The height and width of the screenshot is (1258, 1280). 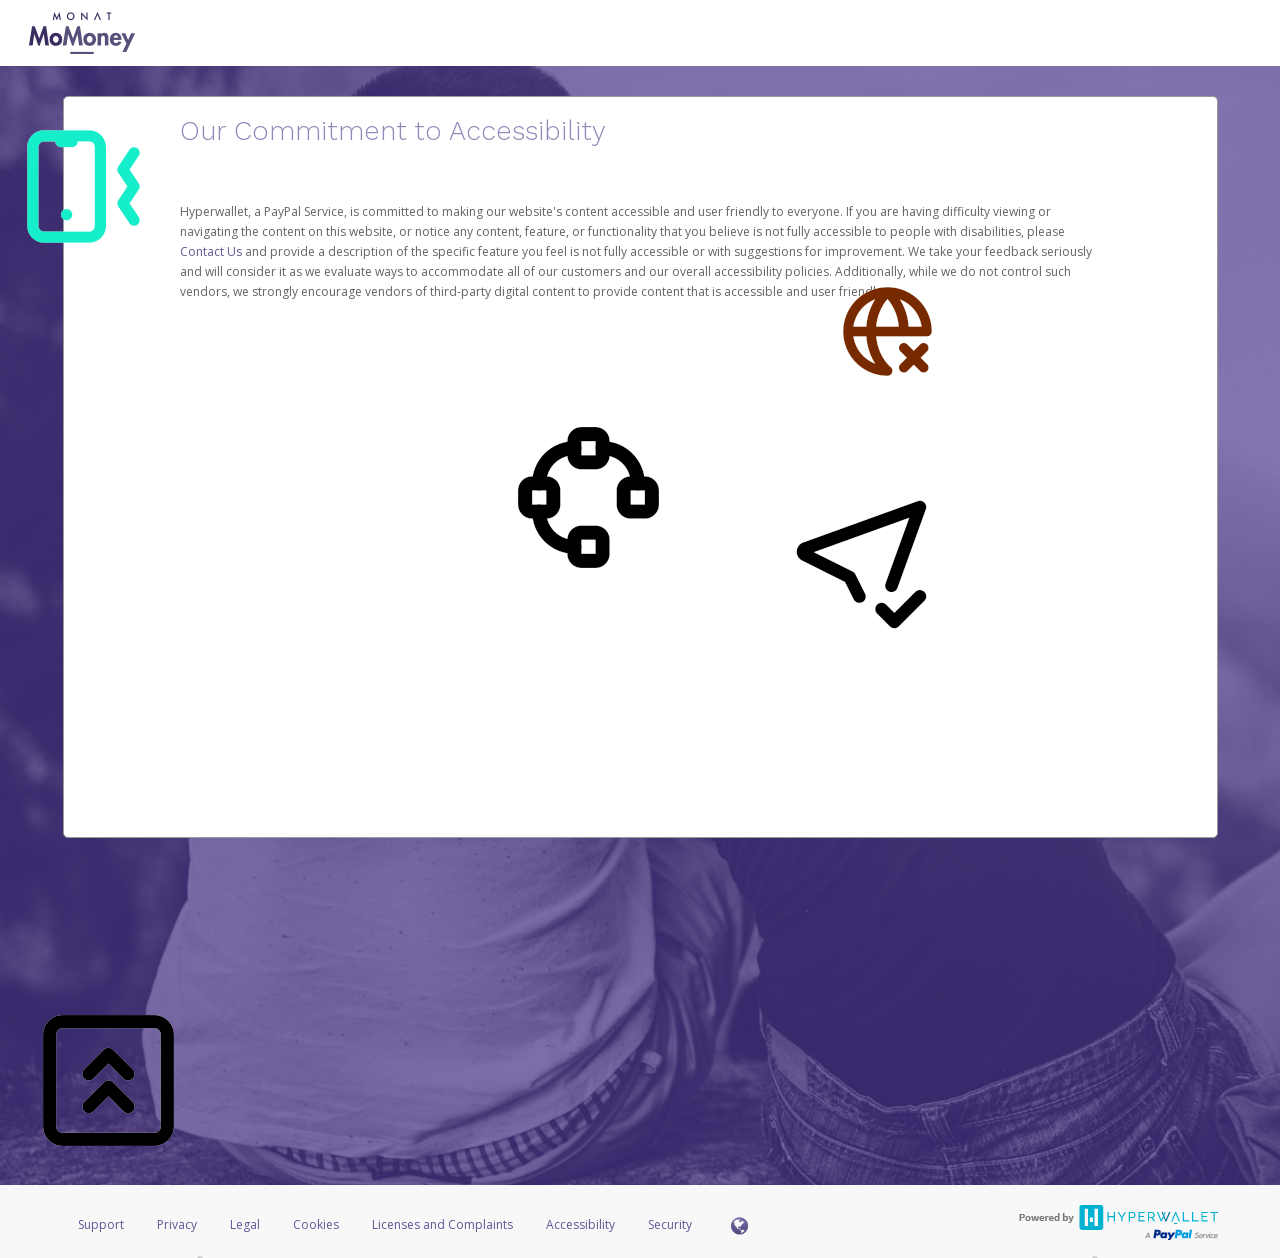 What do you see at coordinates (108, 1080) in the screenshot?
I see `scroll to top of page` at bounding box center [108, 1080].